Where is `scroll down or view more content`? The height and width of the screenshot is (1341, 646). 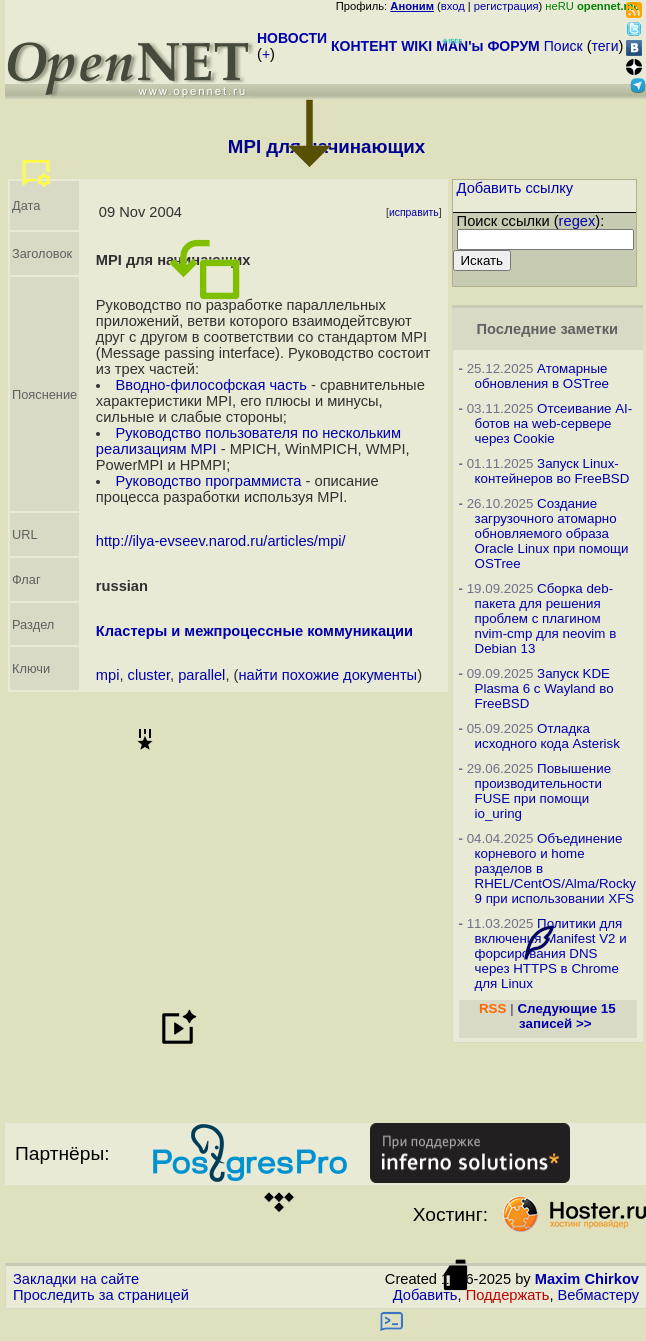 scroll down or view more content is located at coordinates (309, 133).